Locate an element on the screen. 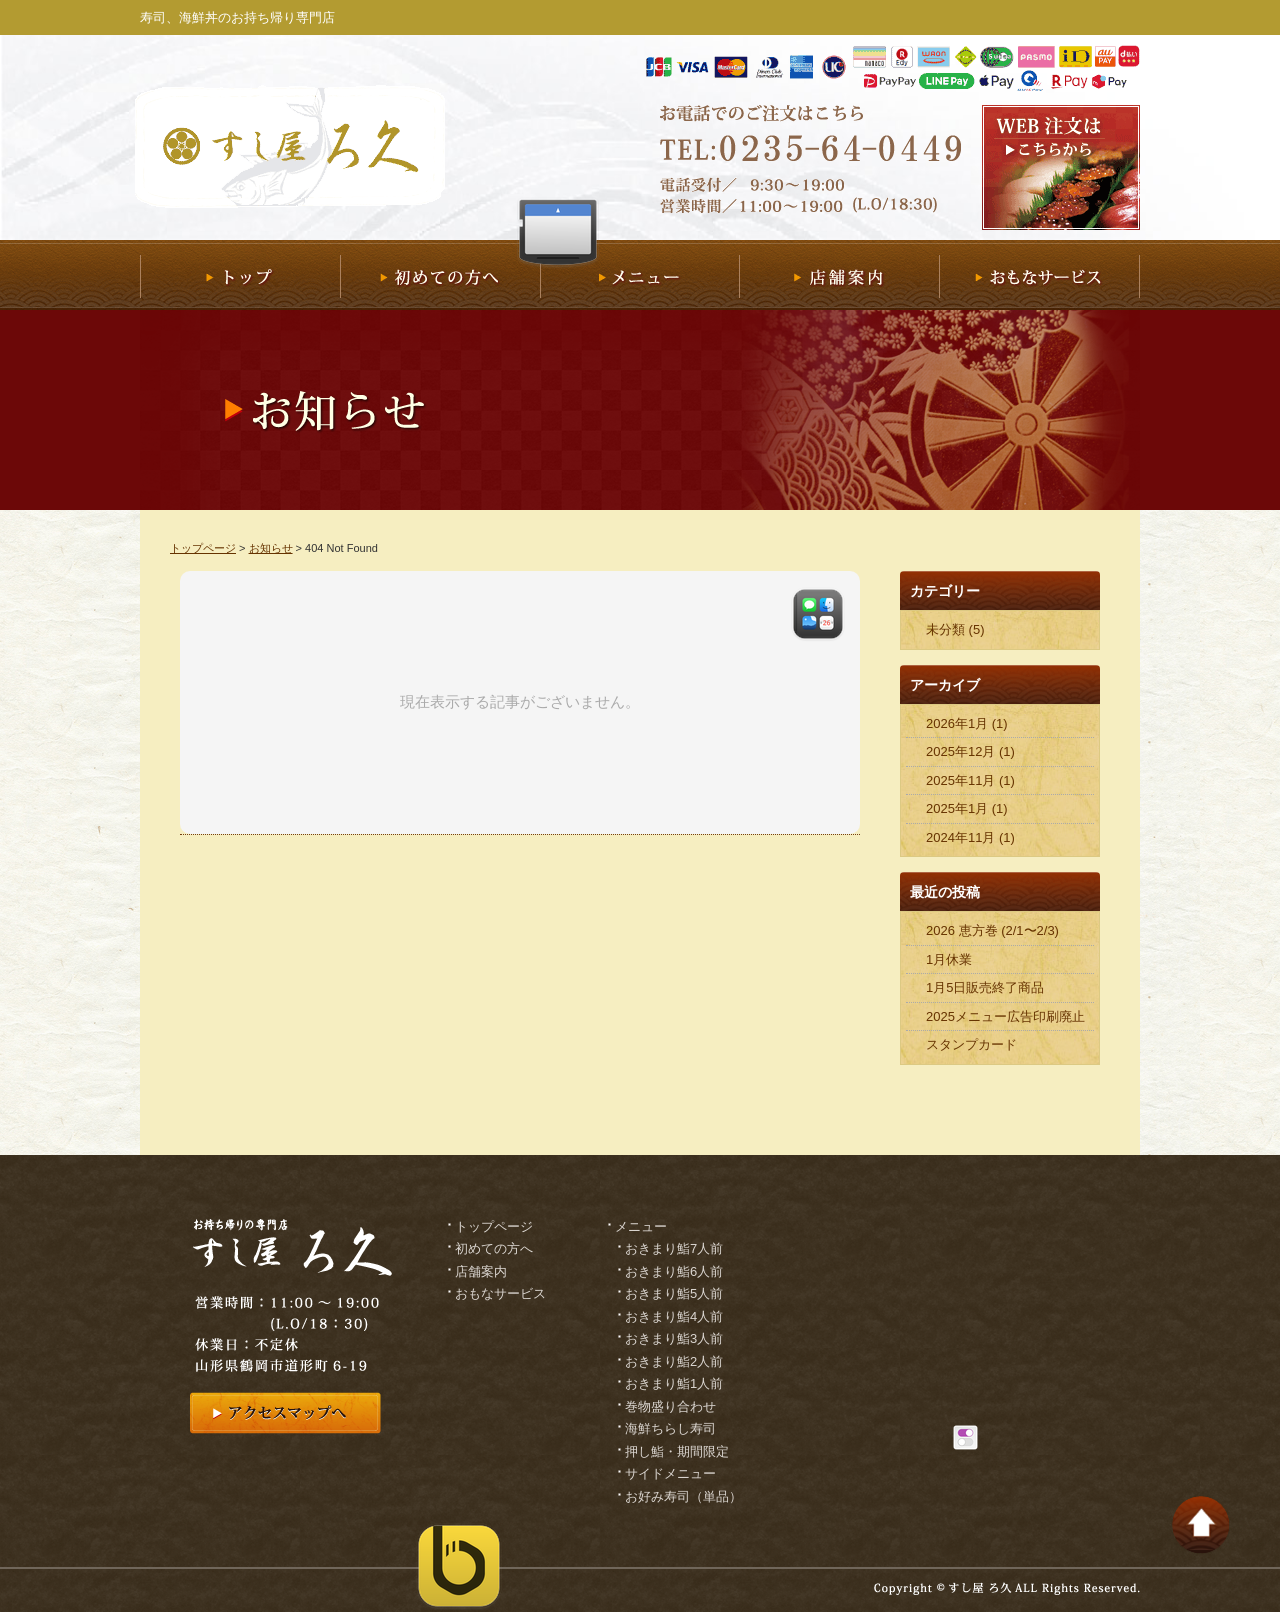 The width and height of the screenshot is (1280, 1612). compact flash memory card device is located at coordinates (558, 233).